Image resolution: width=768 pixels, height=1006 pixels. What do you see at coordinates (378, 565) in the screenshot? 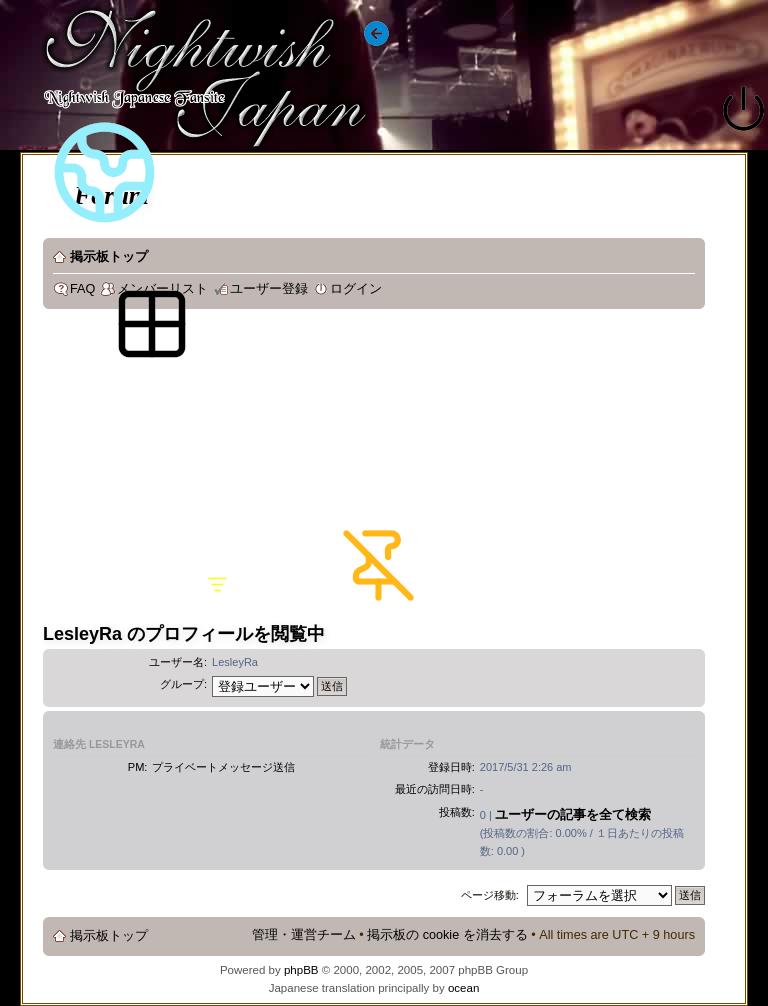
I see `unpin an item from its current location` at bounding box center [378, 565].